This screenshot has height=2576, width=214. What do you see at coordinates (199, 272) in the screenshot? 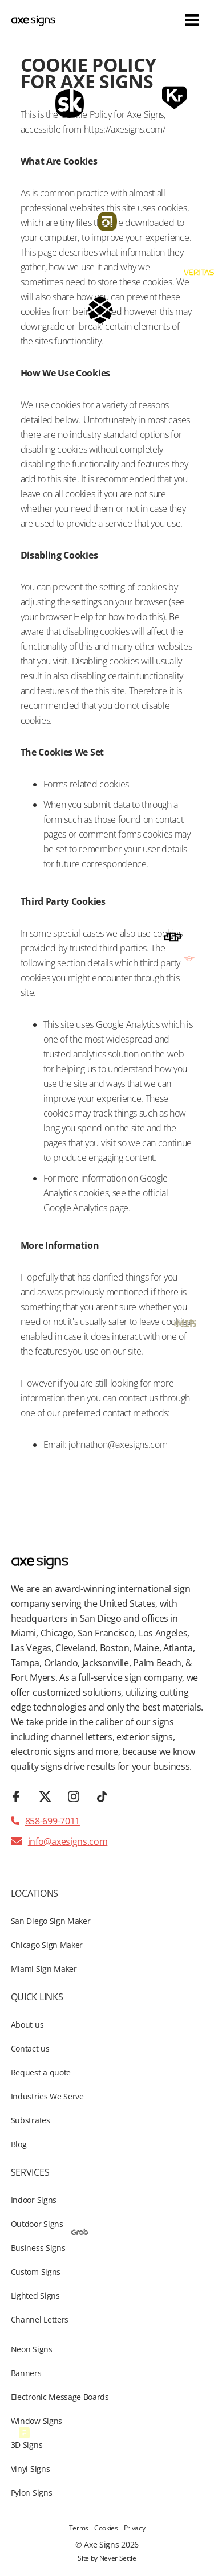
I see `veritas brand logo` at bounding box center [199, 272].